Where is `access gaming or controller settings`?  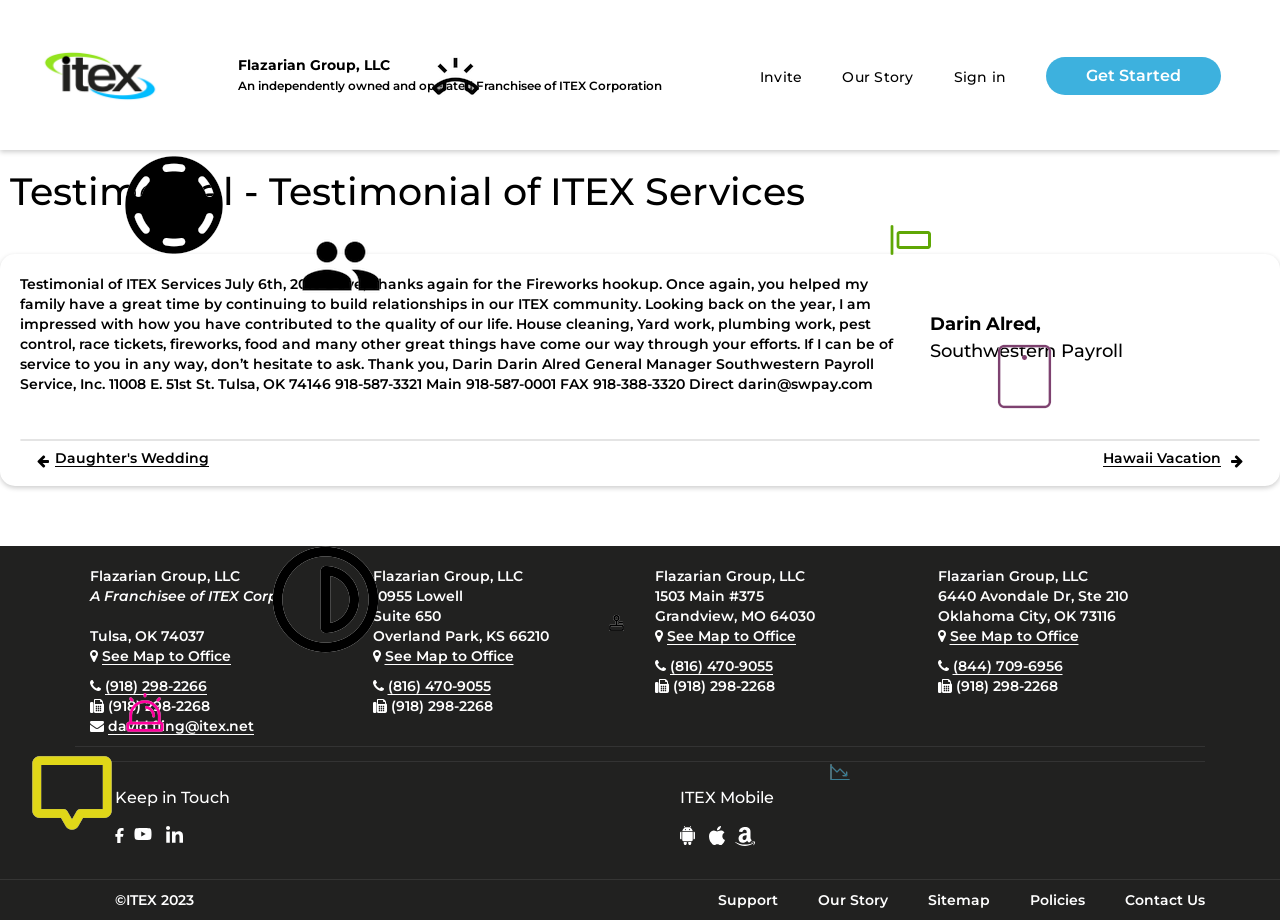
access gaming or controller settings is located at coordinates (616, 623).